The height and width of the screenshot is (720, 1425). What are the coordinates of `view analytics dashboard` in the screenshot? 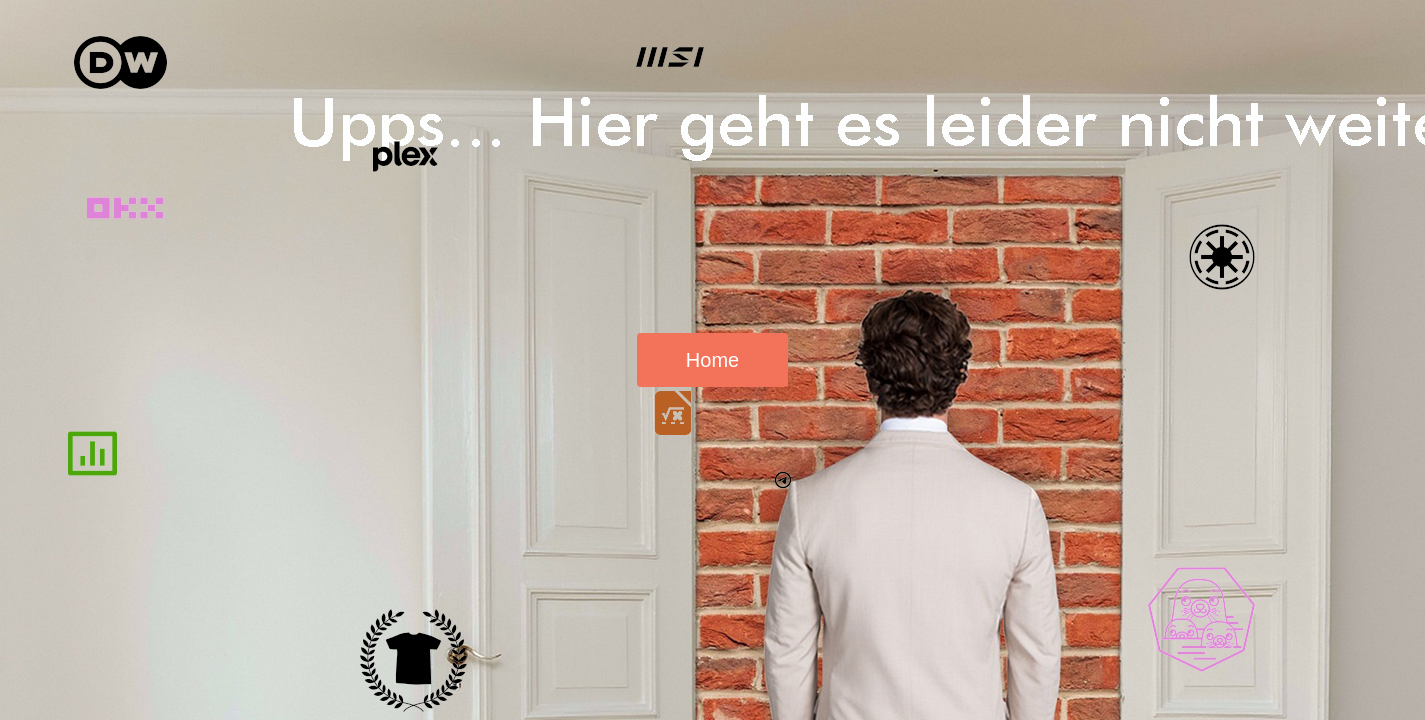 It's located at (92, 453).